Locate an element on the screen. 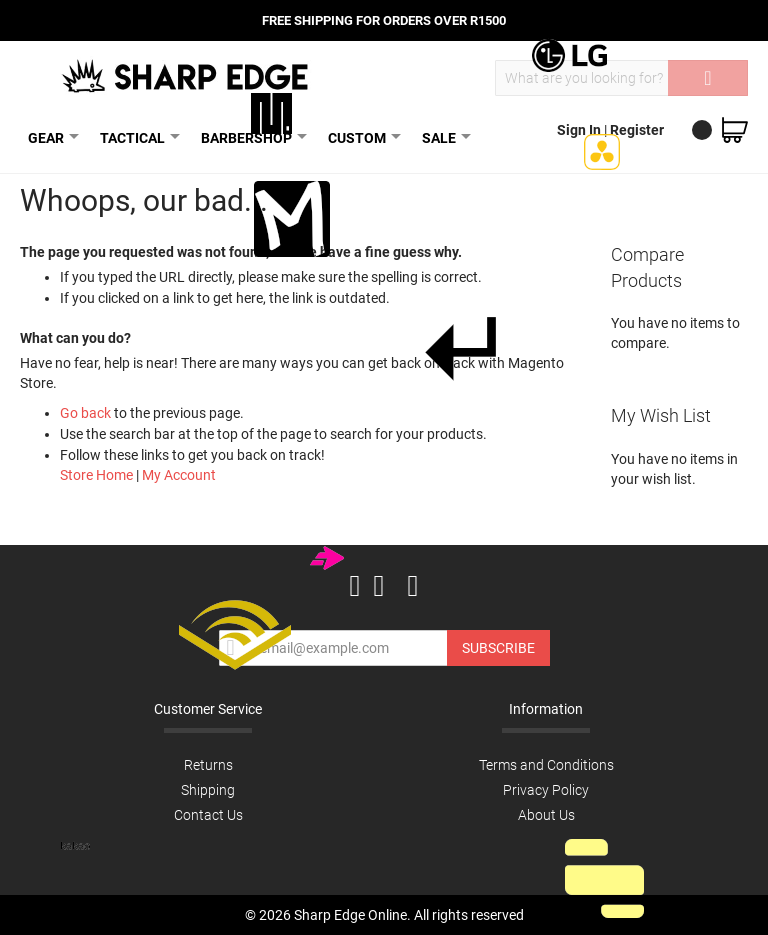  open Kakao messaging app is located at coordinates (75, 845).